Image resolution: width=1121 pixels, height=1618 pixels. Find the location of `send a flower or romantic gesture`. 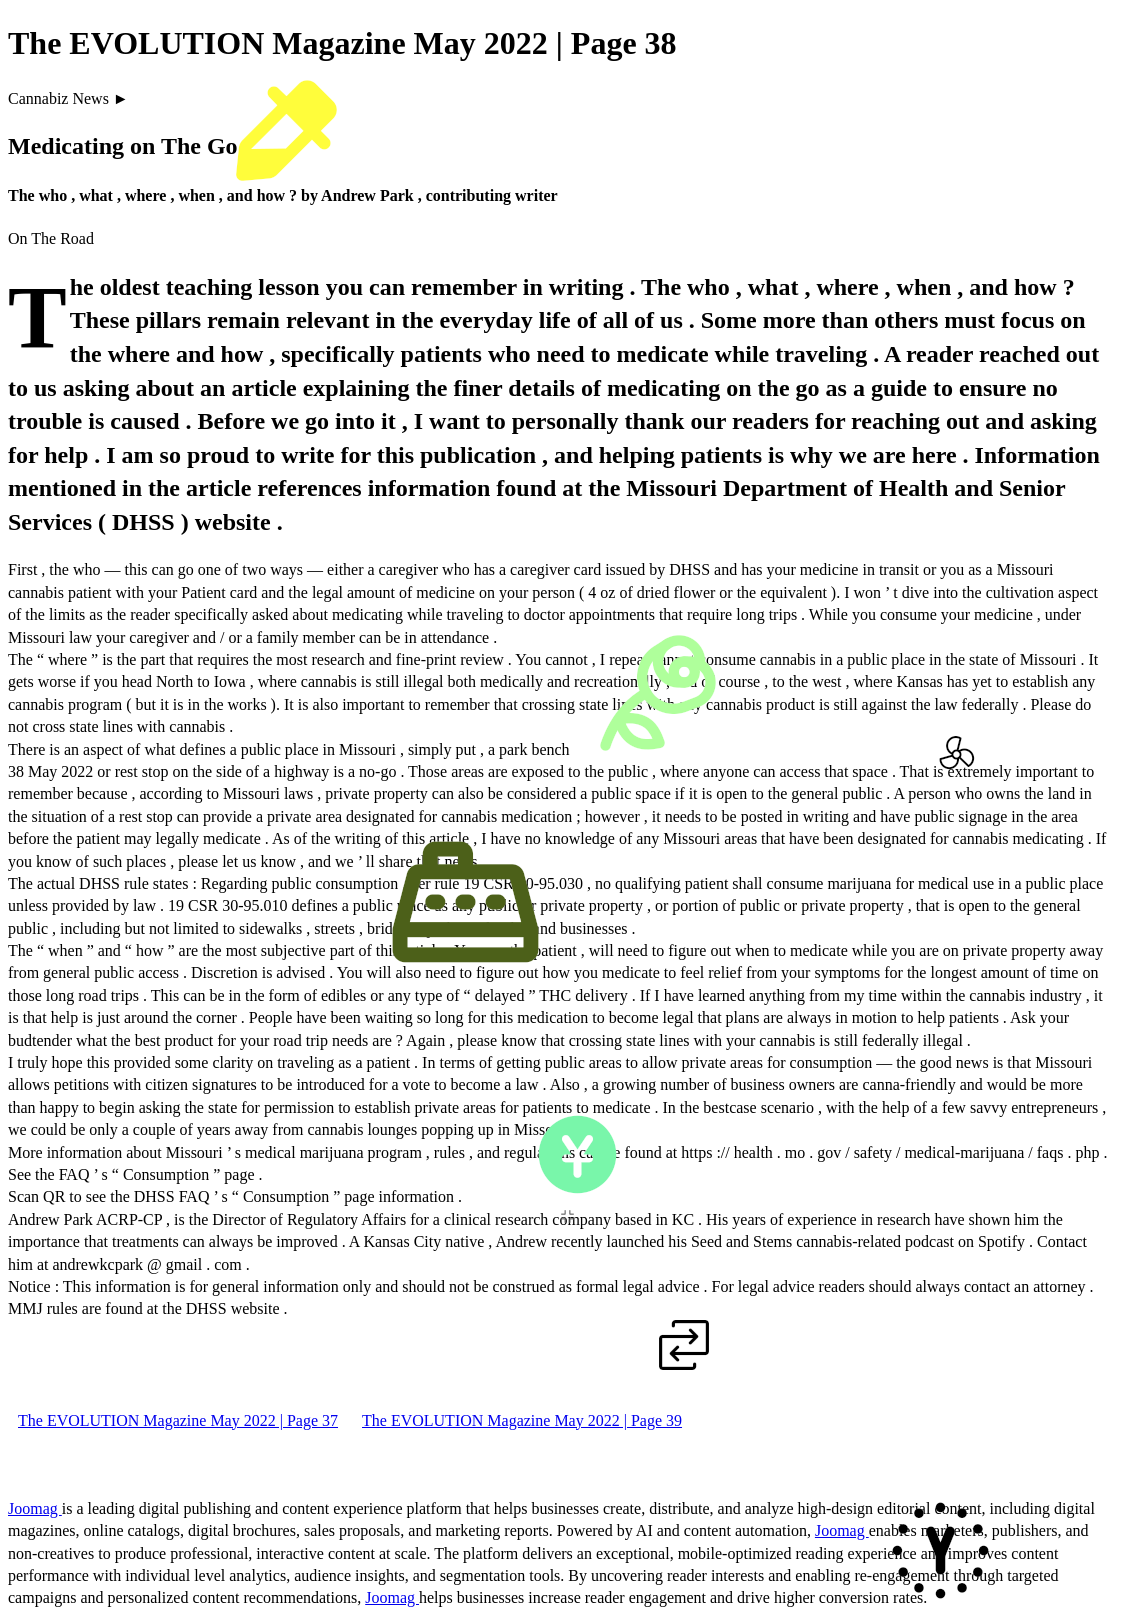

send a flower or romantic gesture is located at coordinates (658, 693).